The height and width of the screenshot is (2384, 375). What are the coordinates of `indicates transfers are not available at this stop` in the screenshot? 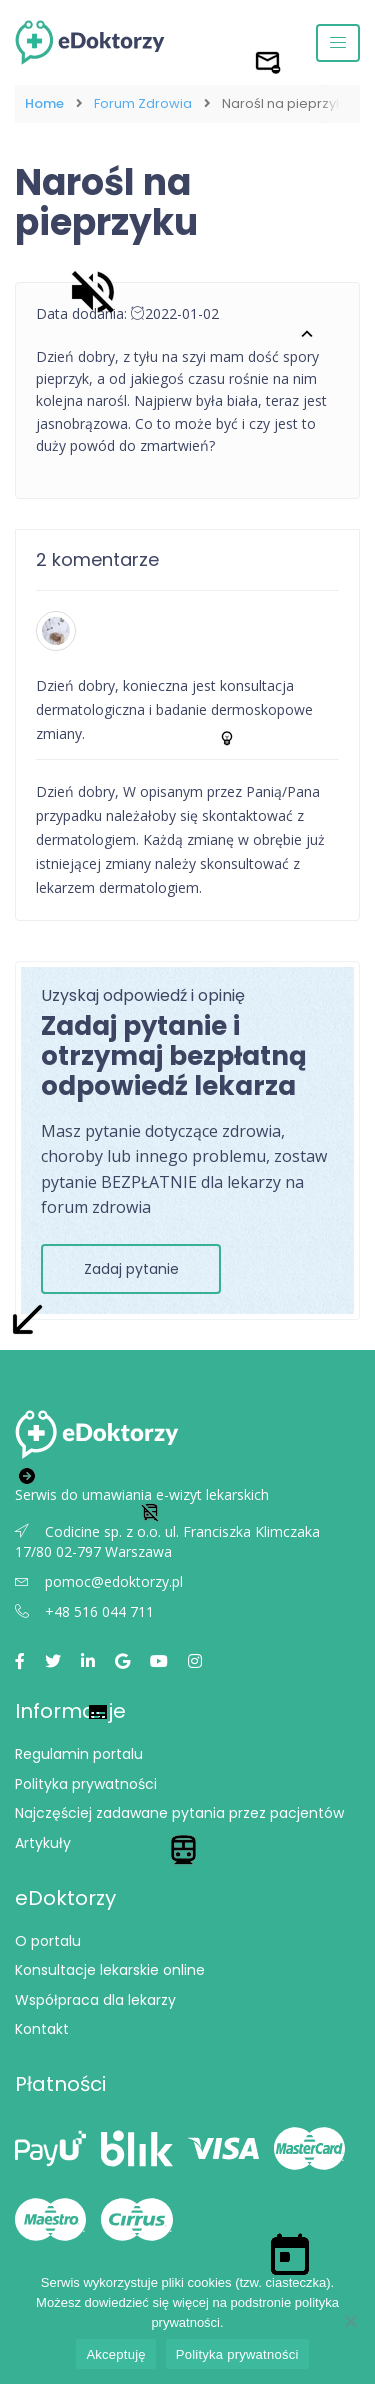 It's located at (150, 1512).